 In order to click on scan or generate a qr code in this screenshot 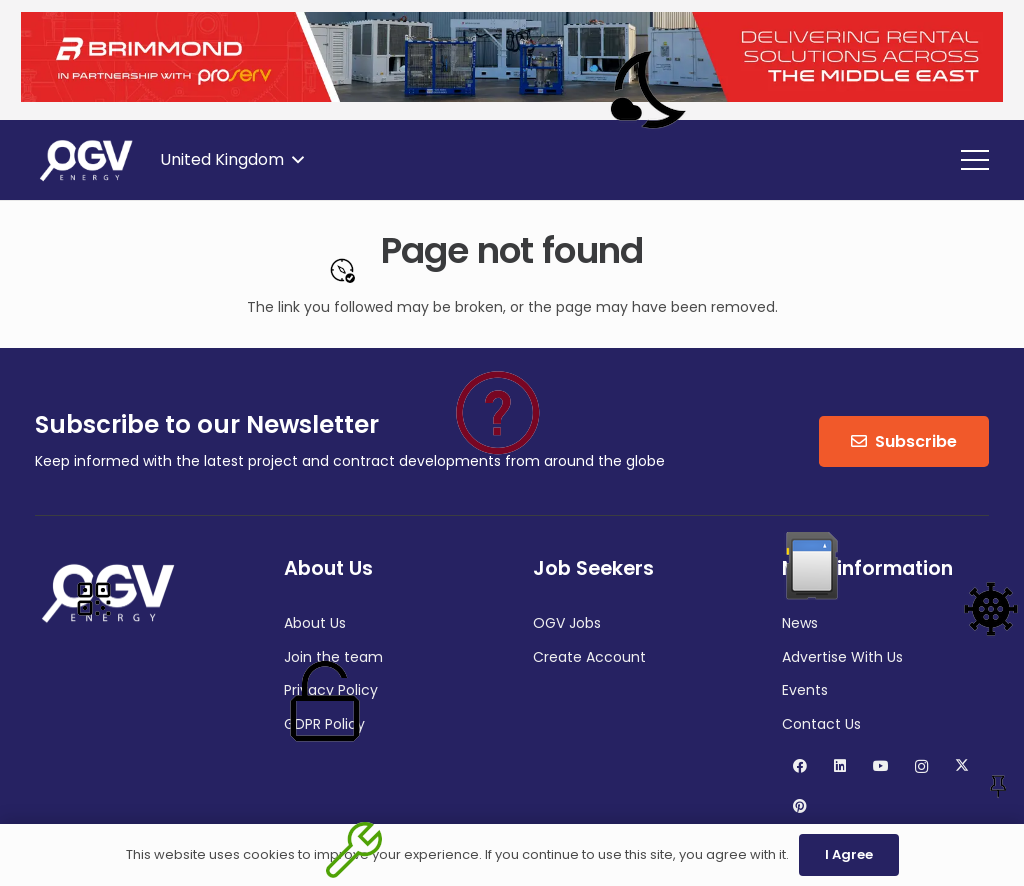, I will do `click(94, 599)`.